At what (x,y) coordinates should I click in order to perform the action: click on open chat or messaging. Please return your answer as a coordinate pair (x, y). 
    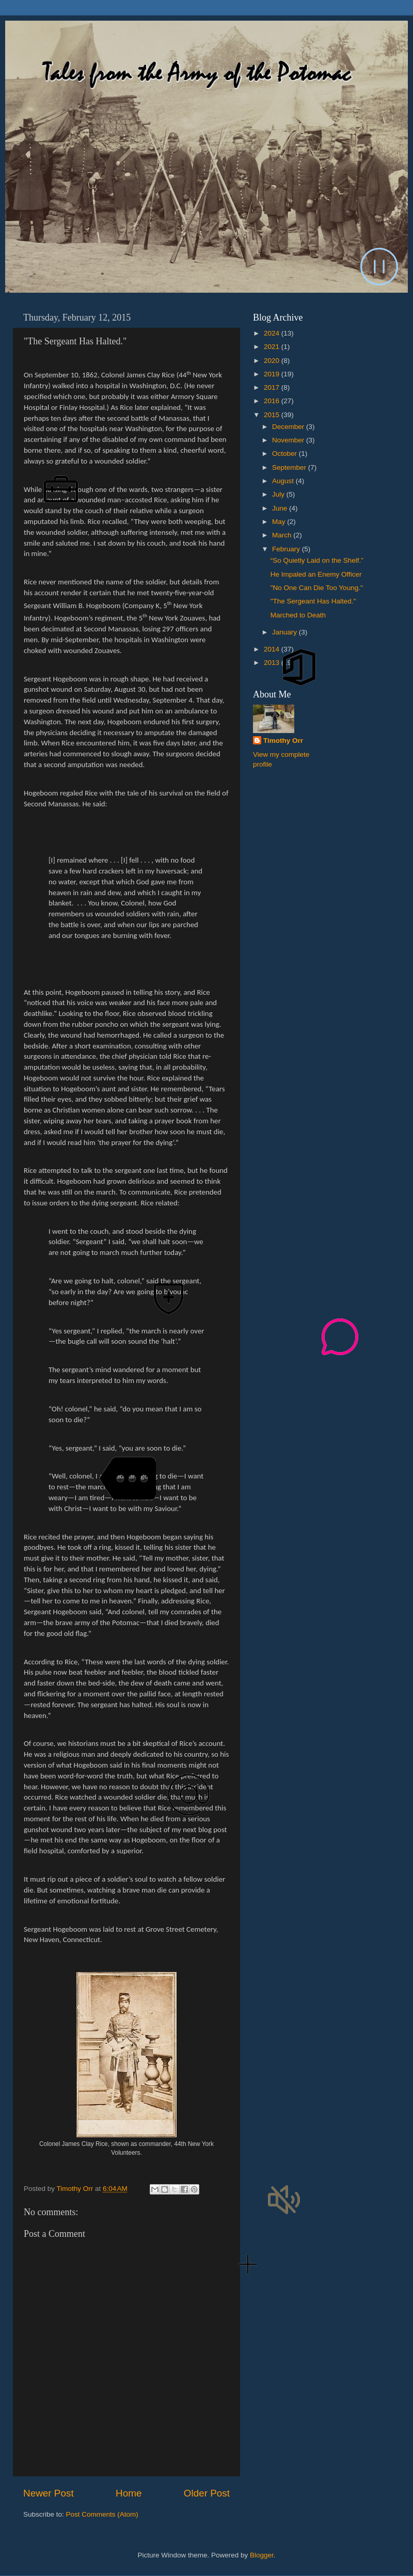
    Looking at the image, I should click on (340, 1337).